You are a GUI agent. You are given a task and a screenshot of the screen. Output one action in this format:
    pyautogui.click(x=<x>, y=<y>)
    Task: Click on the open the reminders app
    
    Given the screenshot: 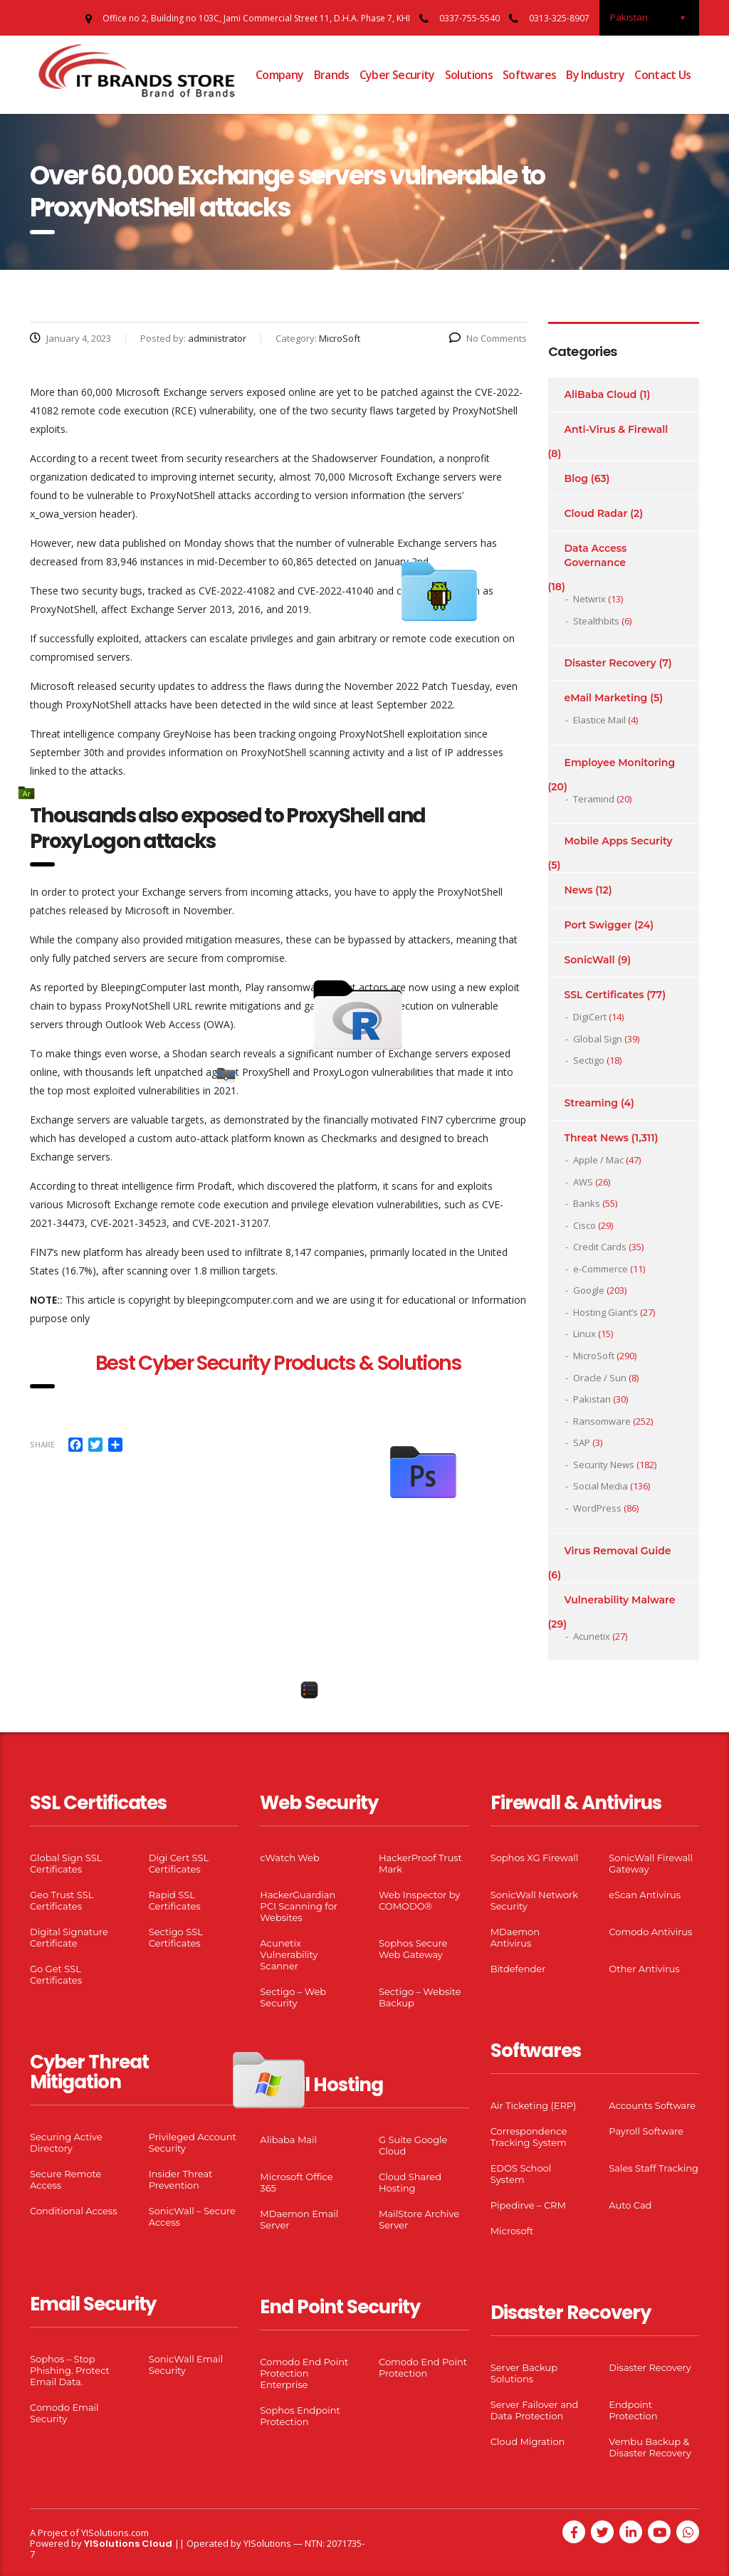 What is the action you would take?
    pyautogui.click(x=309, y=1690)
    